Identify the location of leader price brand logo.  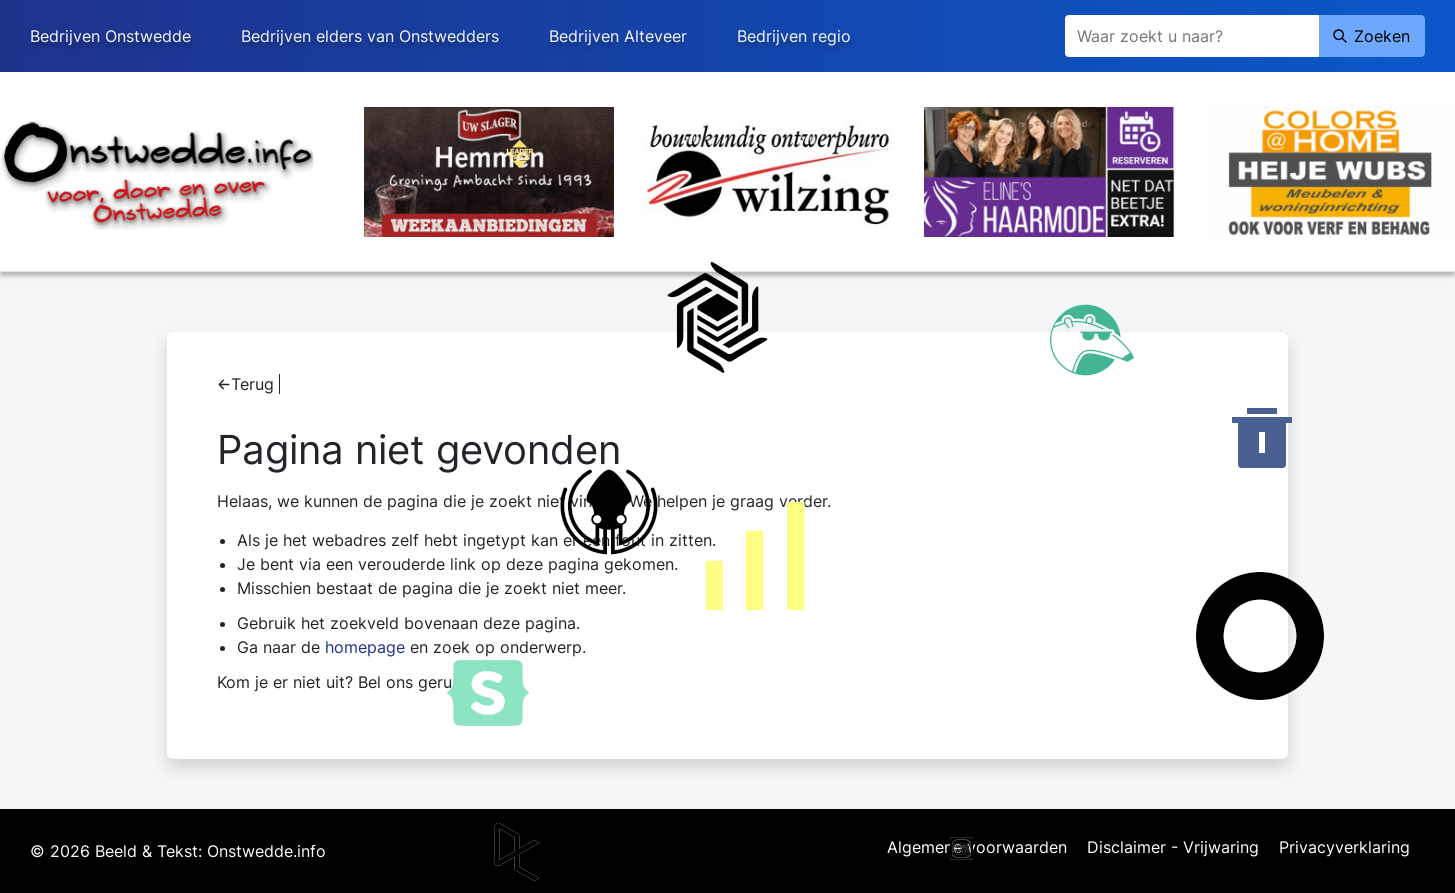
(520, 154).